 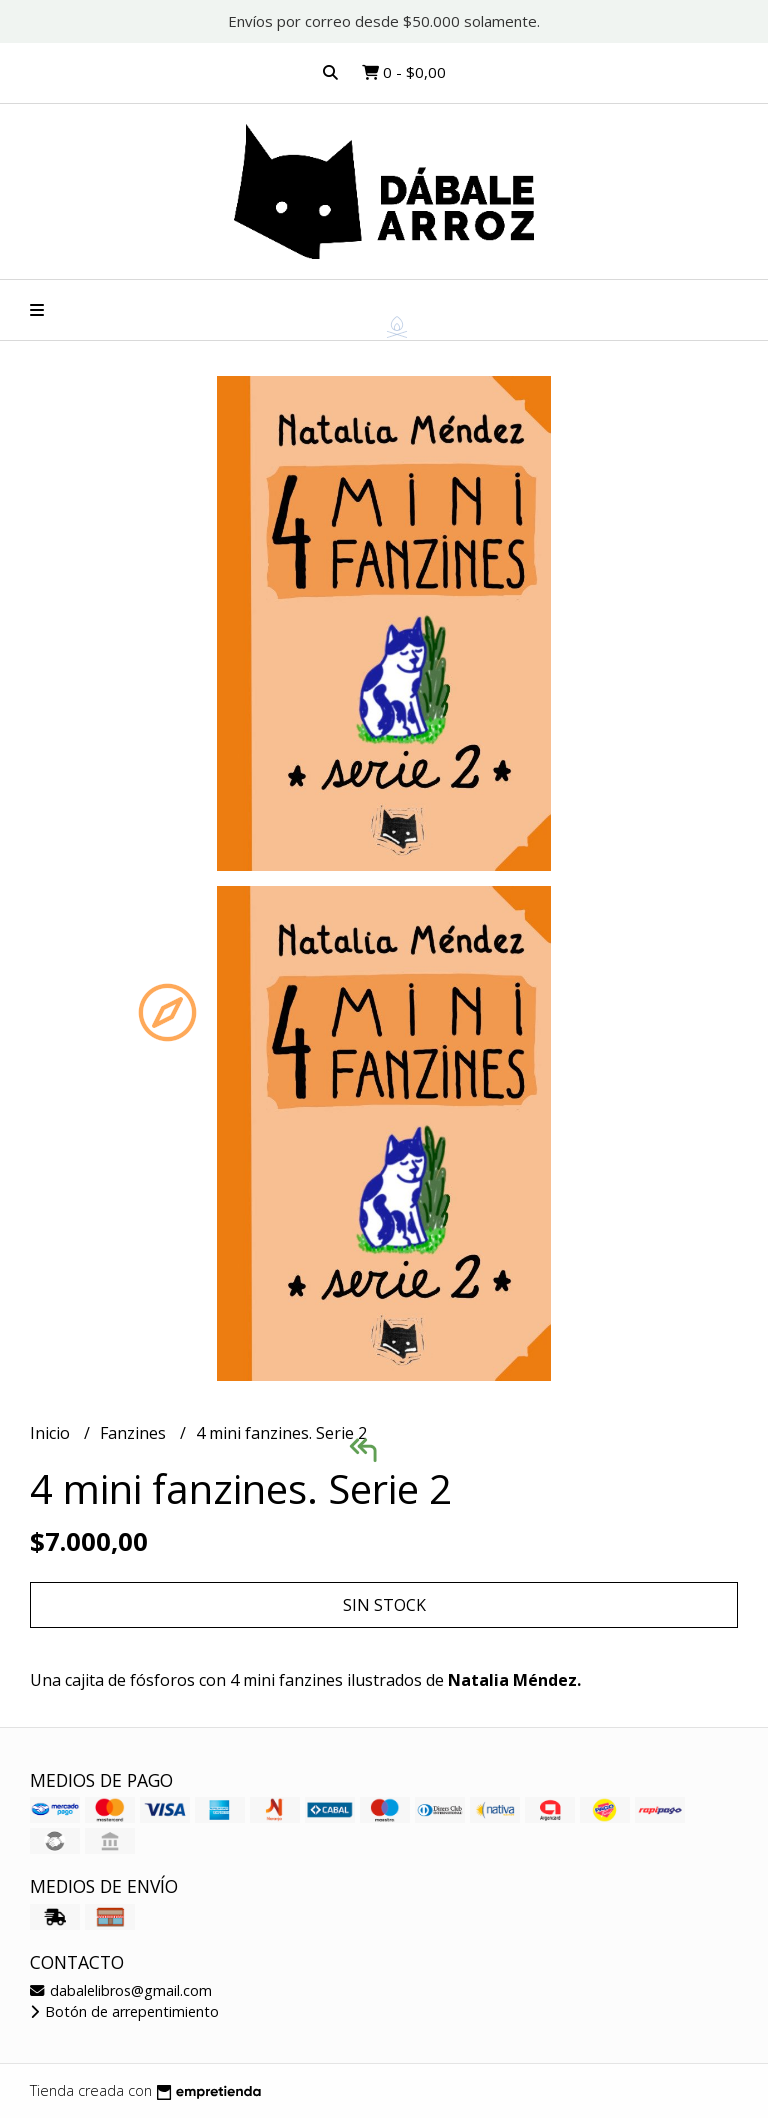 What do you see at coordinates (364, 1451) in the screenshot?
I see `reply all to a message or email` at bounding box center [364, 1451].